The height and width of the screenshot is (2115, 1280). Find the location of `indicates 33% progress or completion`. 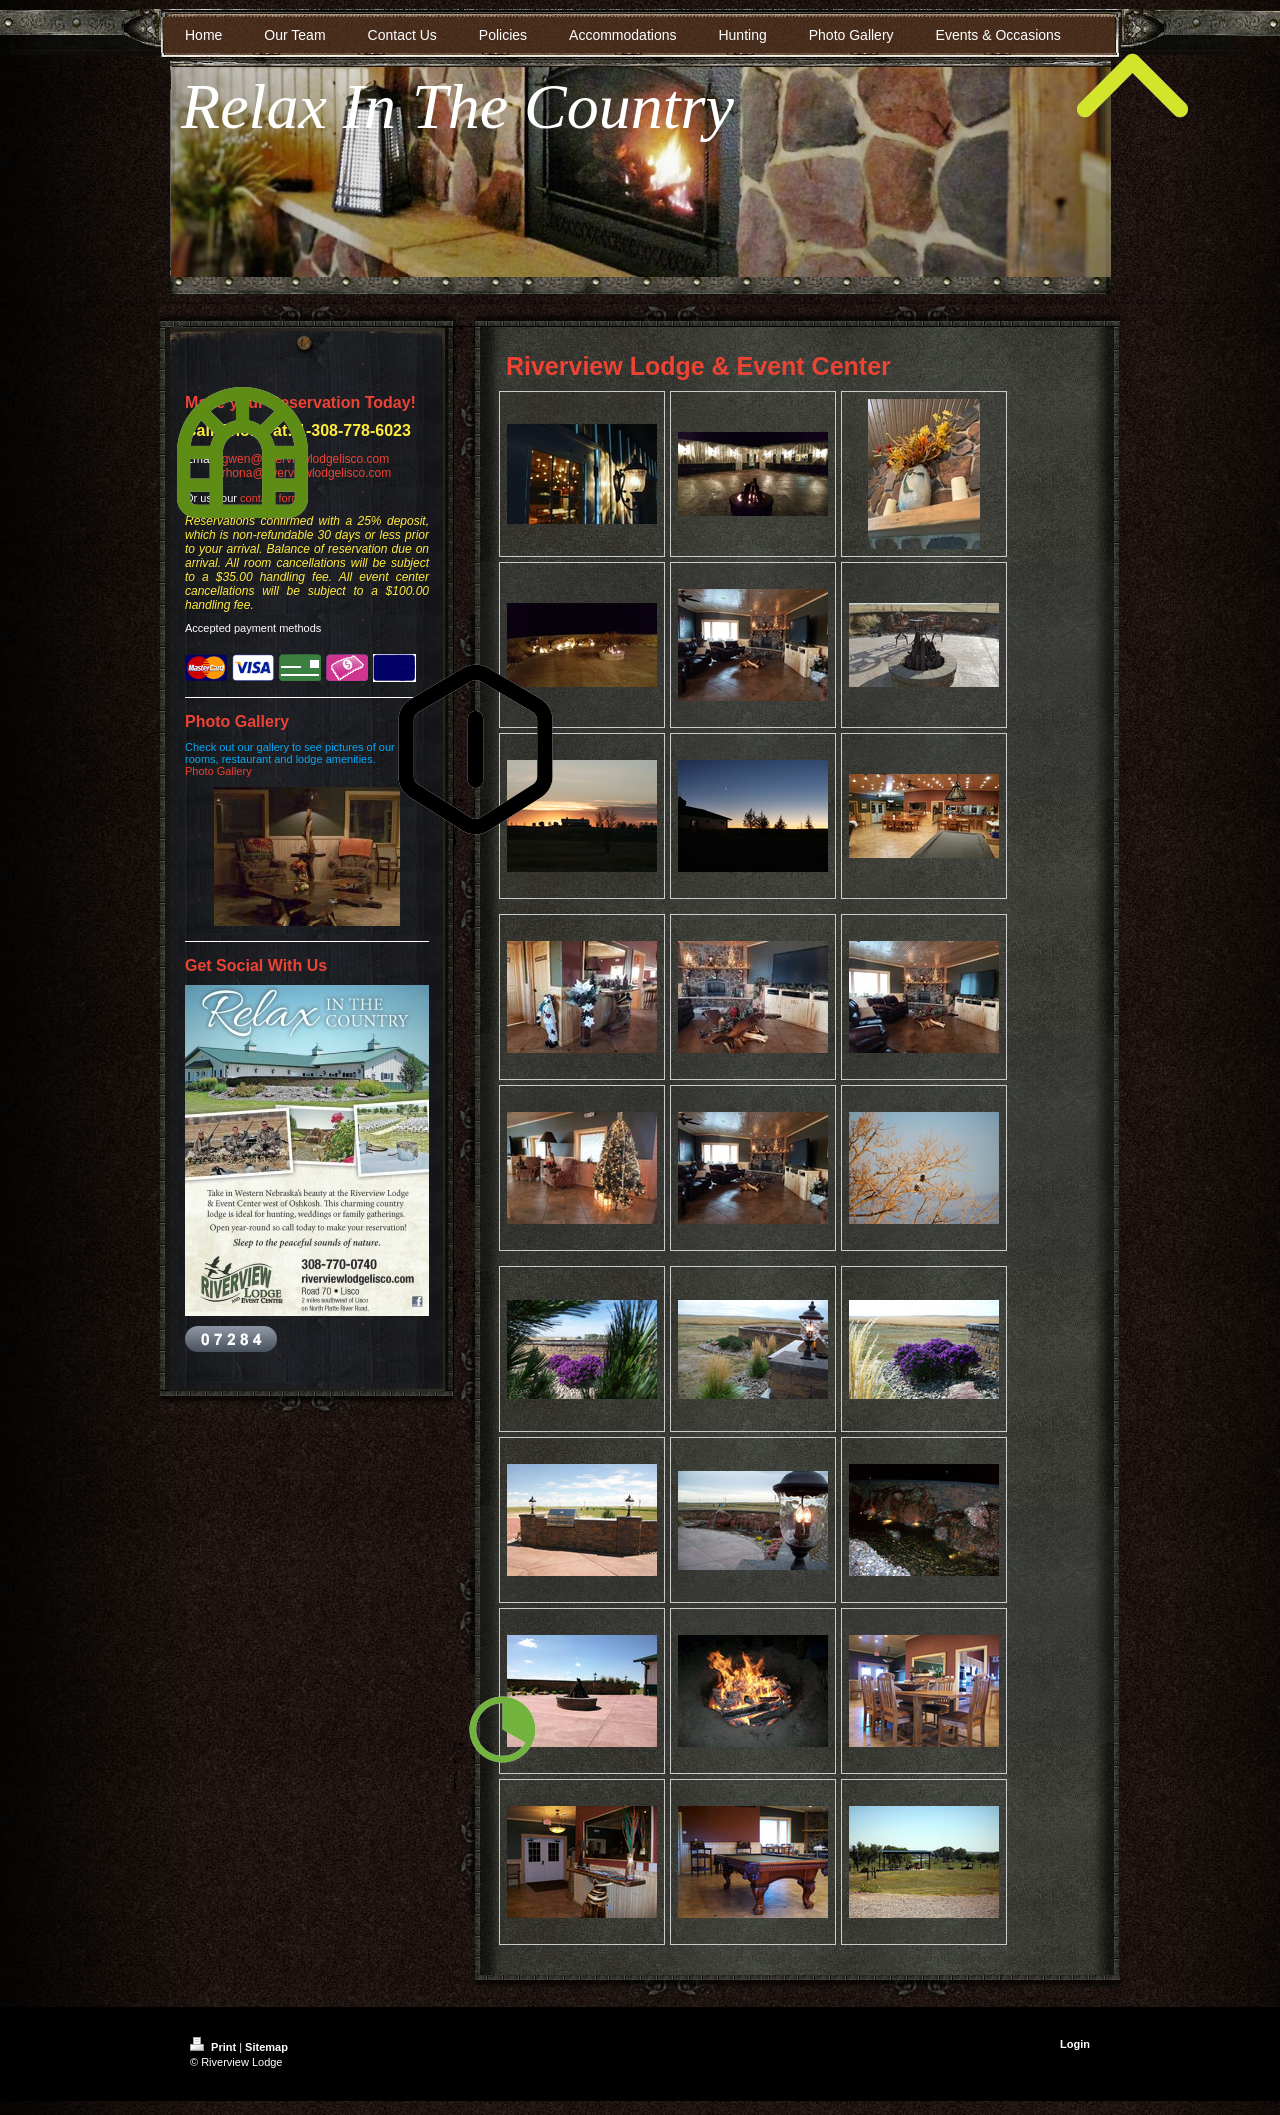

indicates 33% progress or completion is located at coordinates (502, 1729).